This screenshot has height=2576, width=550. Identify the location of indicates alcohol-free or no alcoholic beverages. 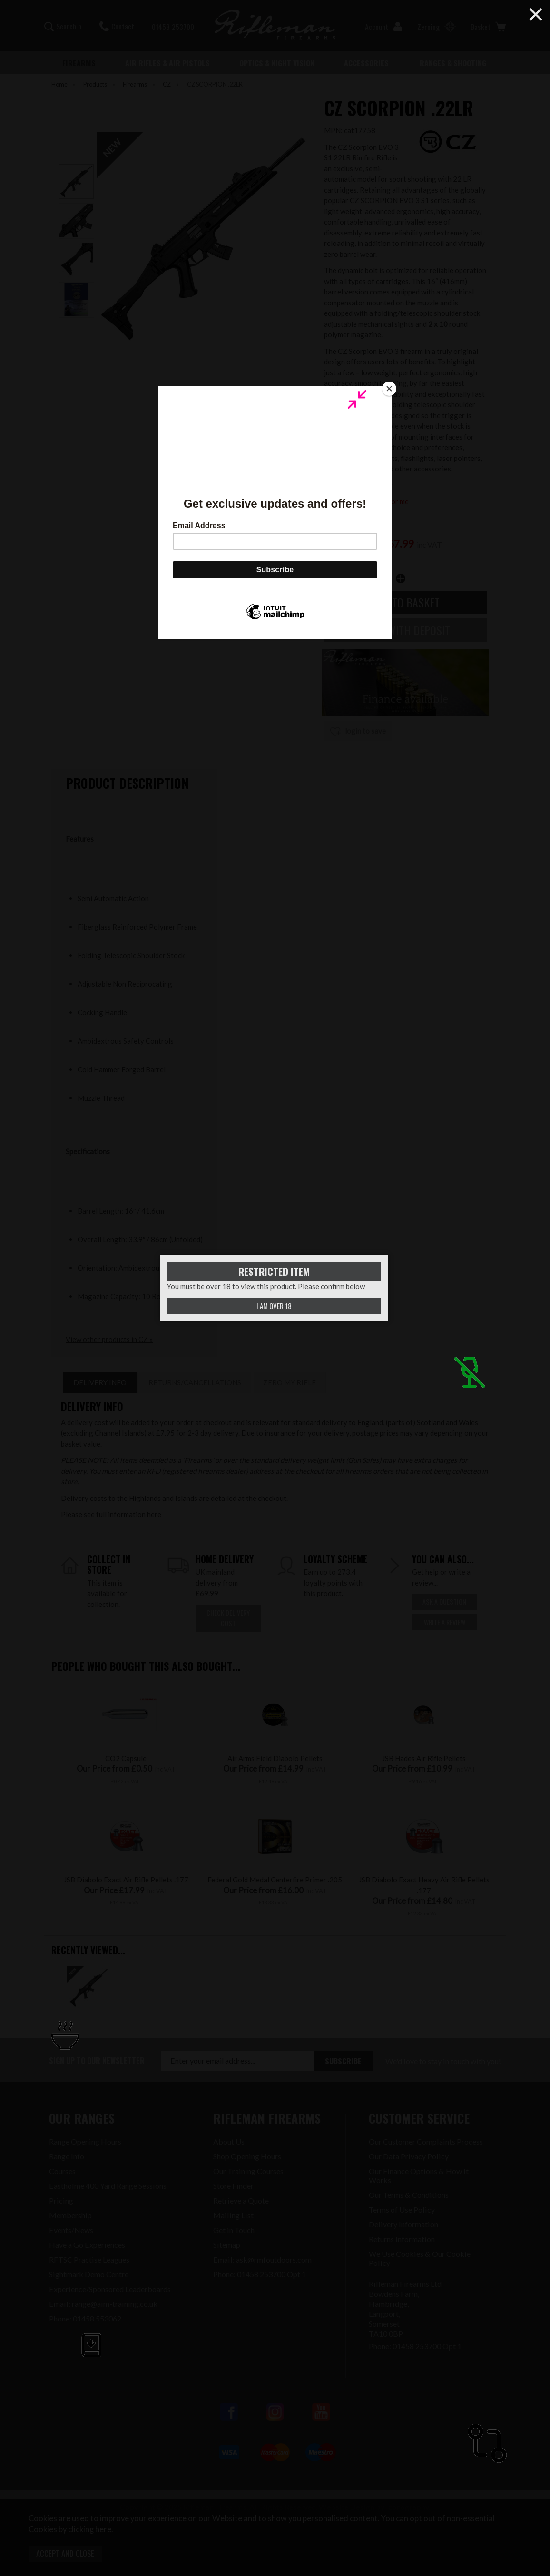
(470, 1372).